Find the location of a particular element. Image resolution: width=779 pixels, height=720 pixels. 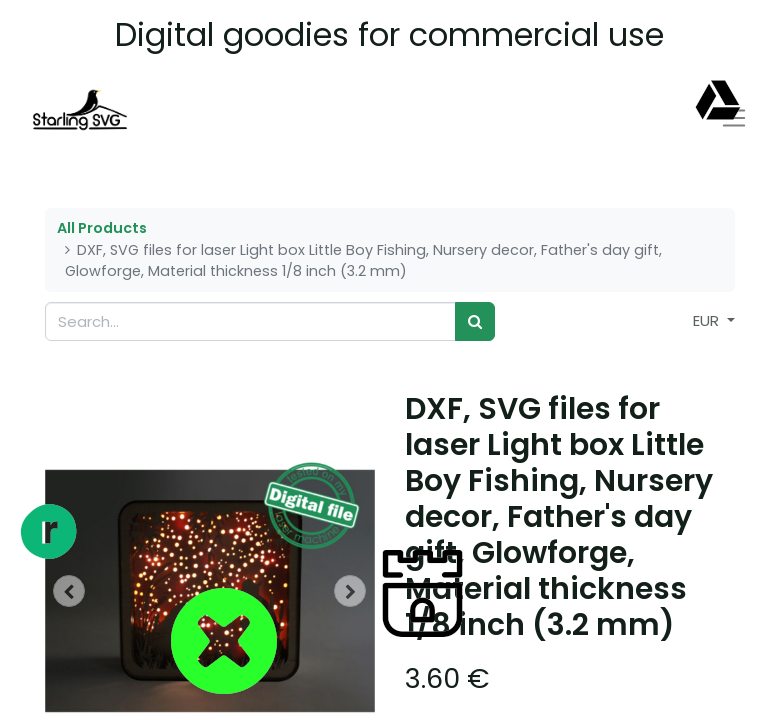

visit the iFixit website for repair guides is located at coordinates (224, 641).